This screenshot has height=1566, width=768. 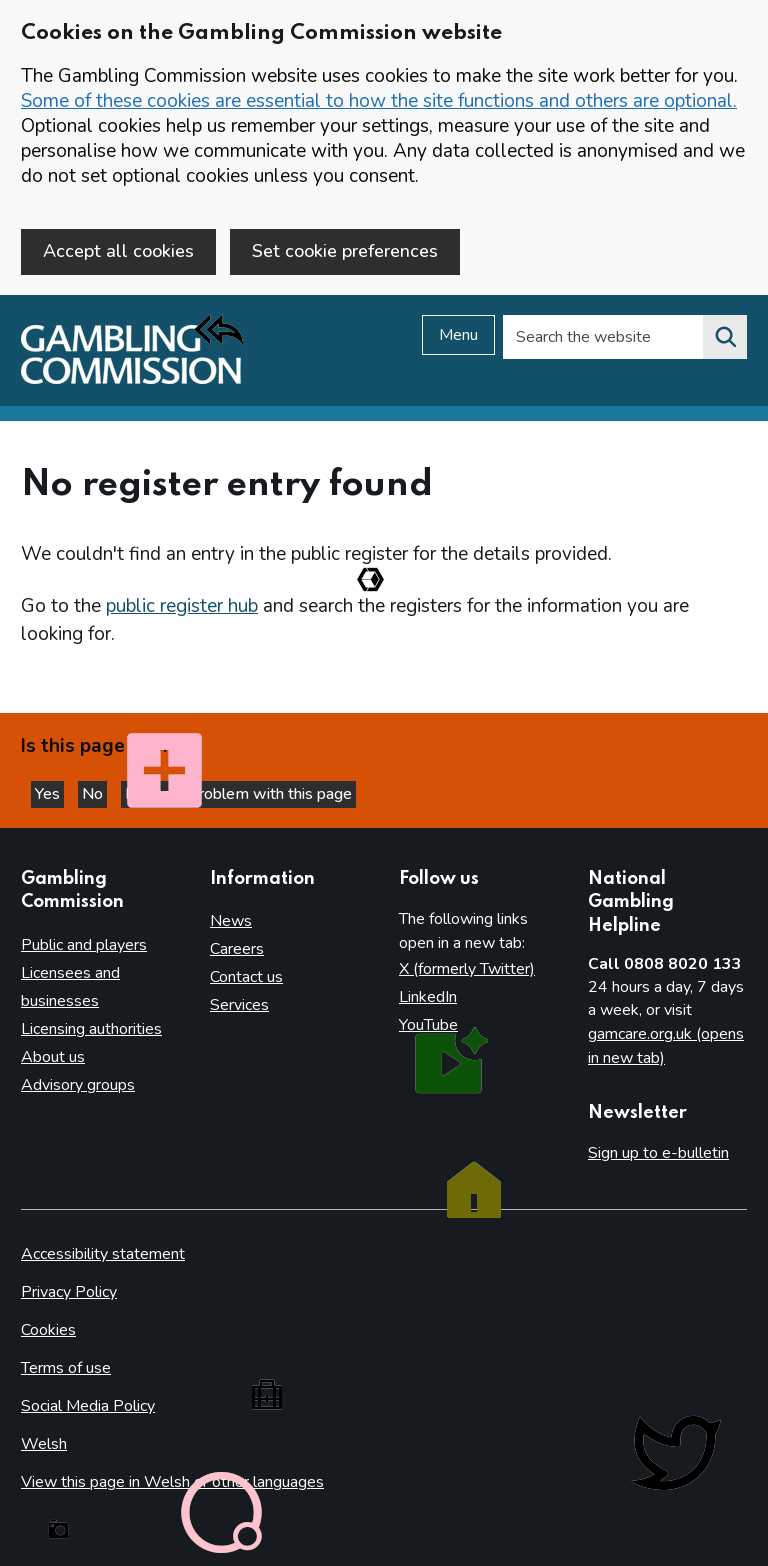 What do you see at coordinates (474, 1191) in the screenshot?
I see `navigate to the home screen` at bounding box center [474, 1191].